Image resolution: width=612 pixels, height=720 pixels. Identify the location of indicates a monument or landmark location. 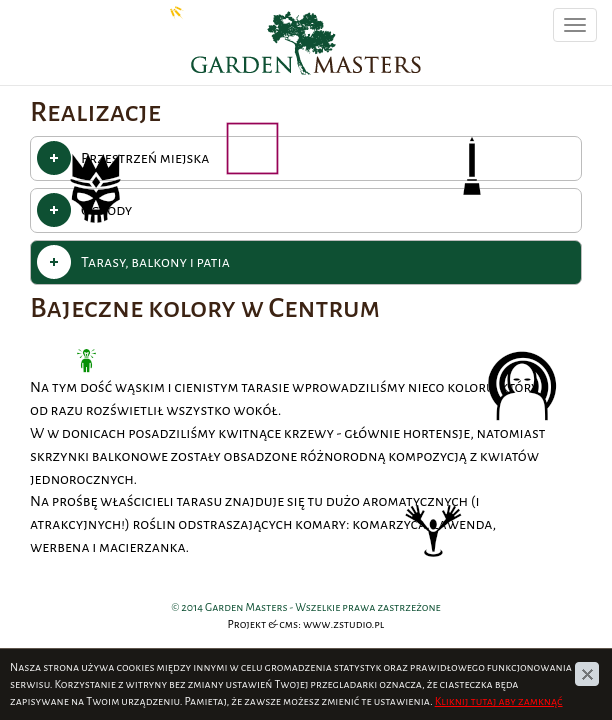
(472, 166).